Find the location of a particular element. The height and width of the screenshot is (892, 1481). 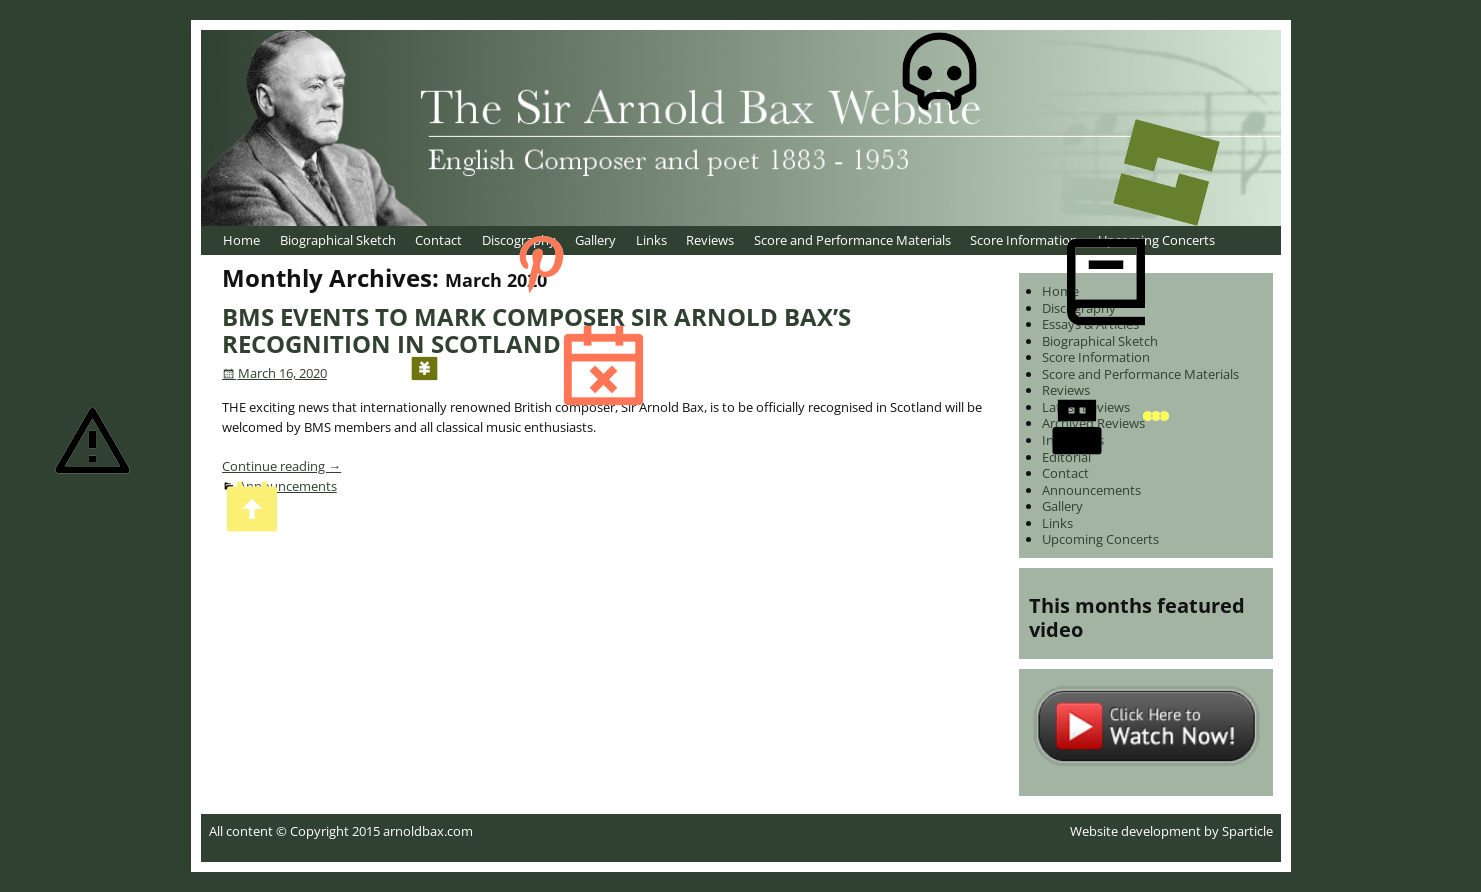

upload image to gallery is located at coordinates (252, 509).